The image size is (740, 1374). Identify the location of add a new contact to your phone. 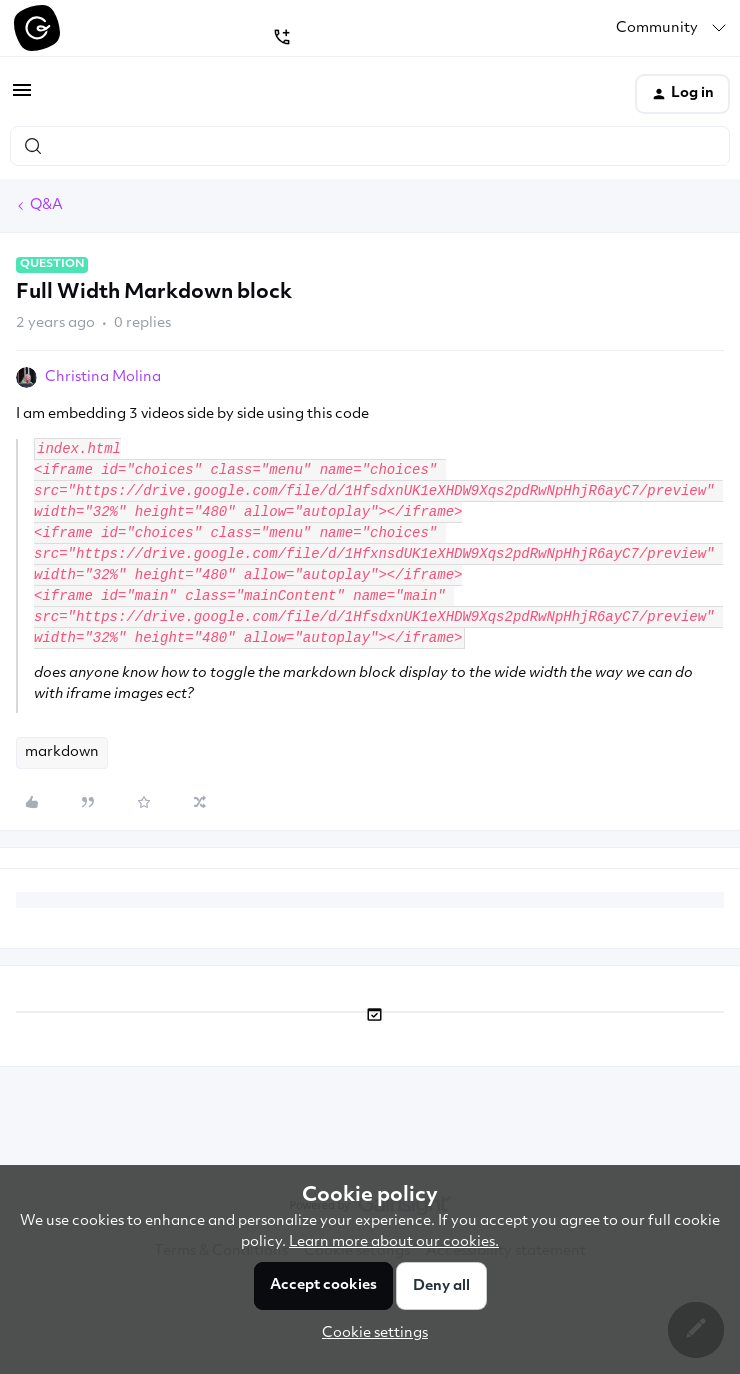
(282, 37).